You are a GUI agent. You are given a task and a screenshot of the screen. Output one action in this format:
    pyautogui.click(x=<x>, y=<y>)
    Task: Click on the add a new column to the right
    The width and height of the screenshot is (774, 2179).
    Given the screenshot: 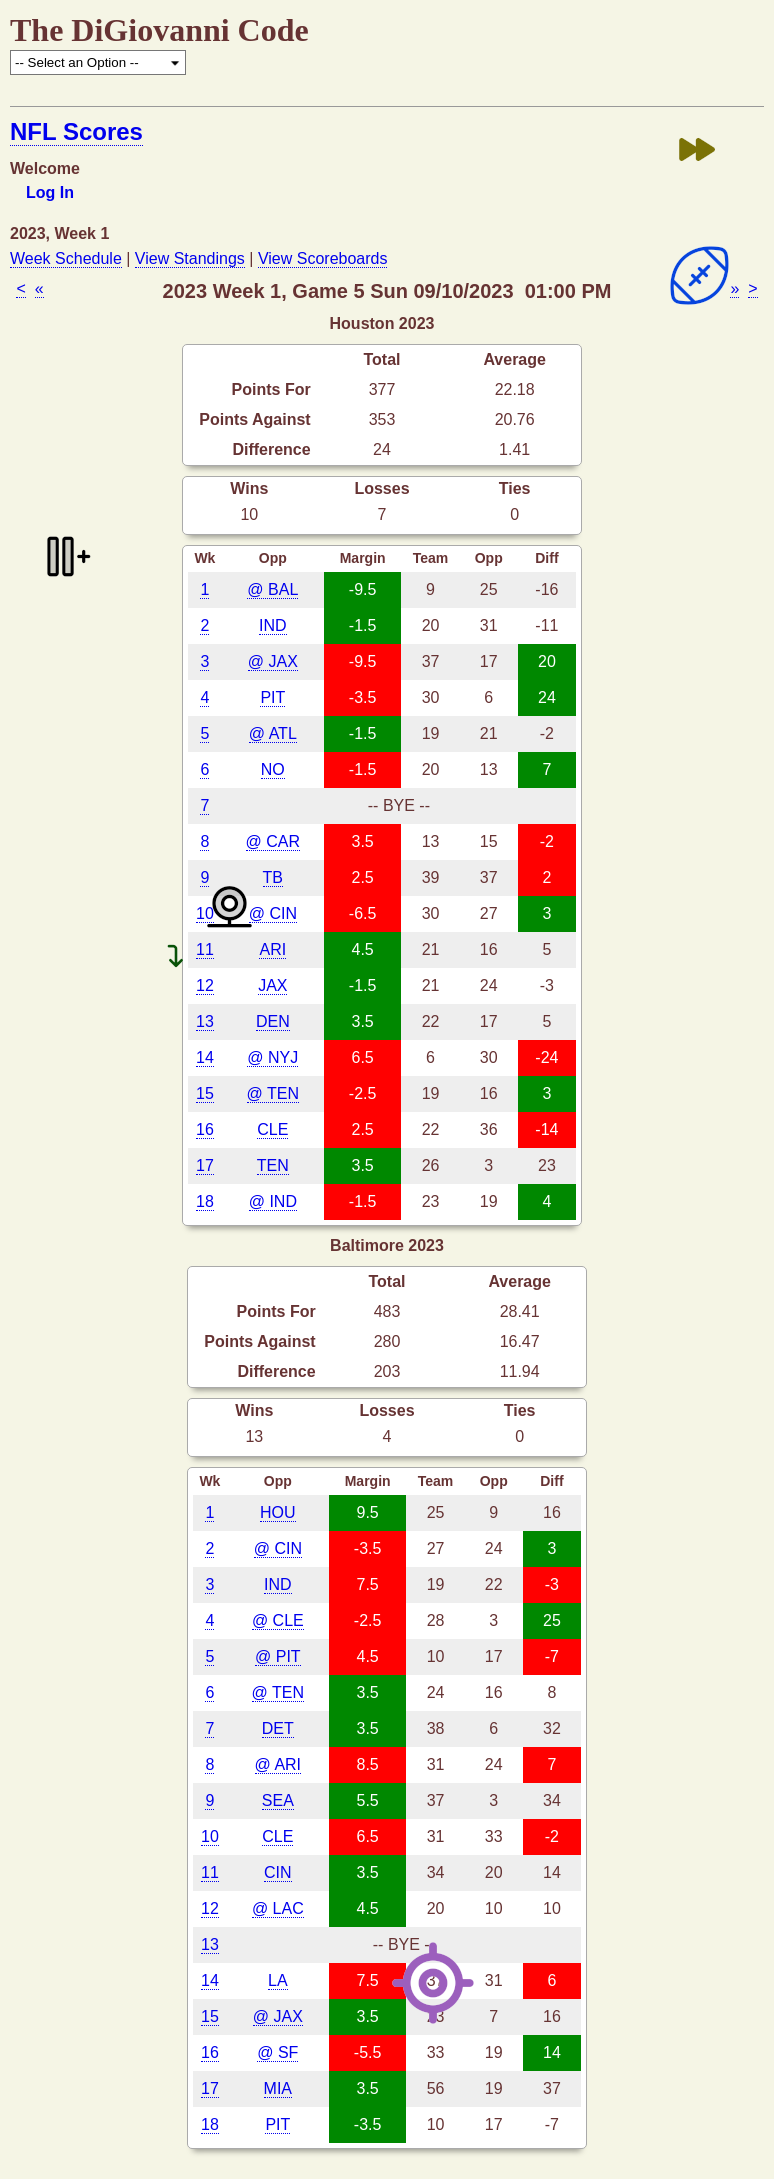 What is the action you would take?
    pyautogui.click(x=65, y=556)
    